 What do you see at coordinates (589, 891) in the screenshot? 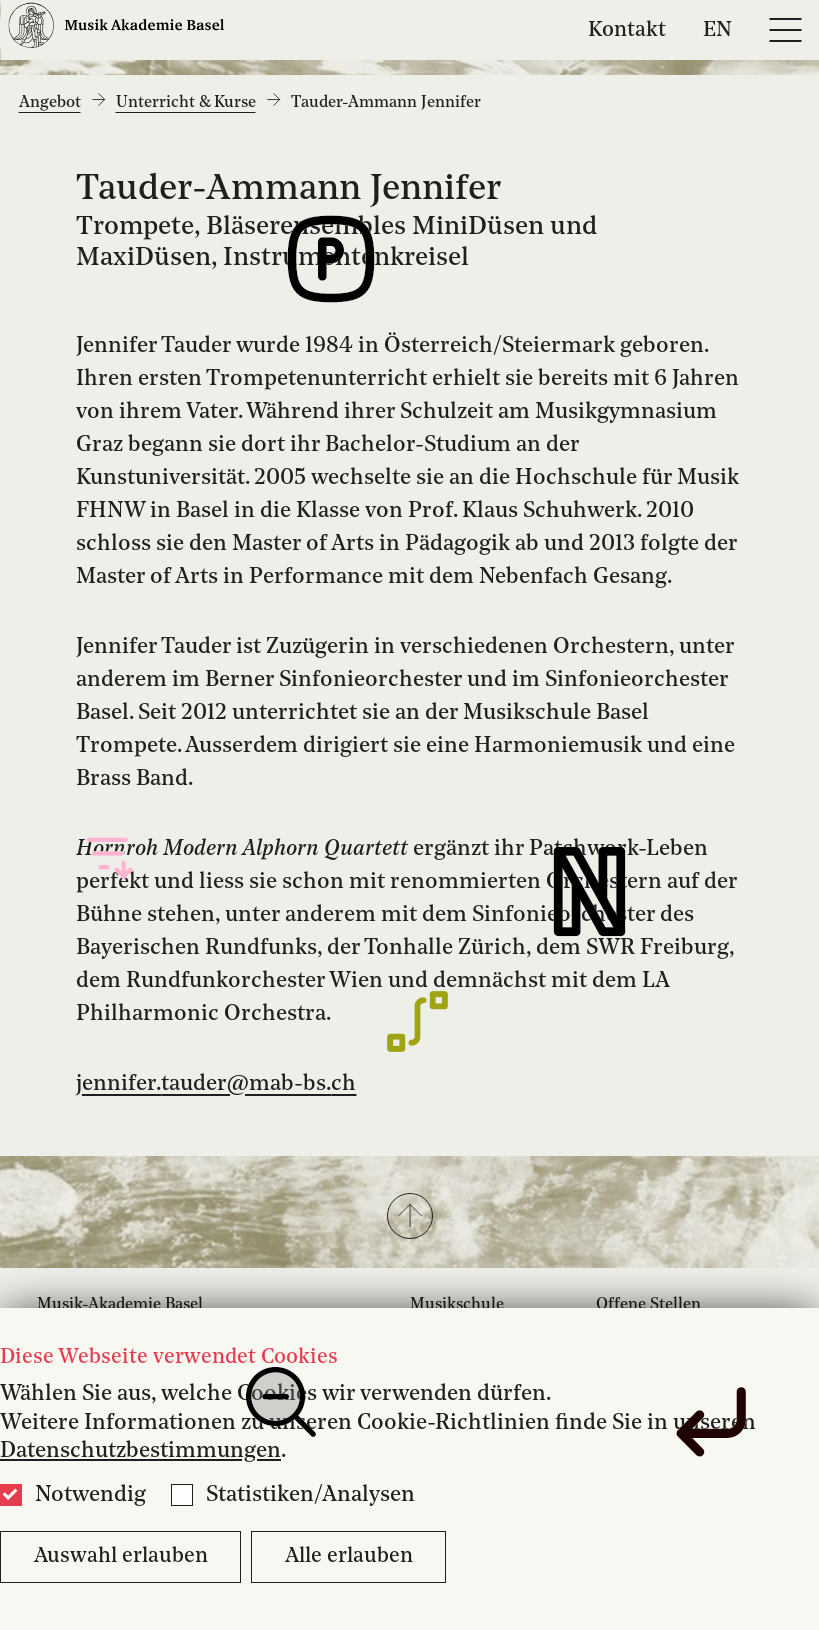
I see `open Netflix app` at bounding box center [589, 891].